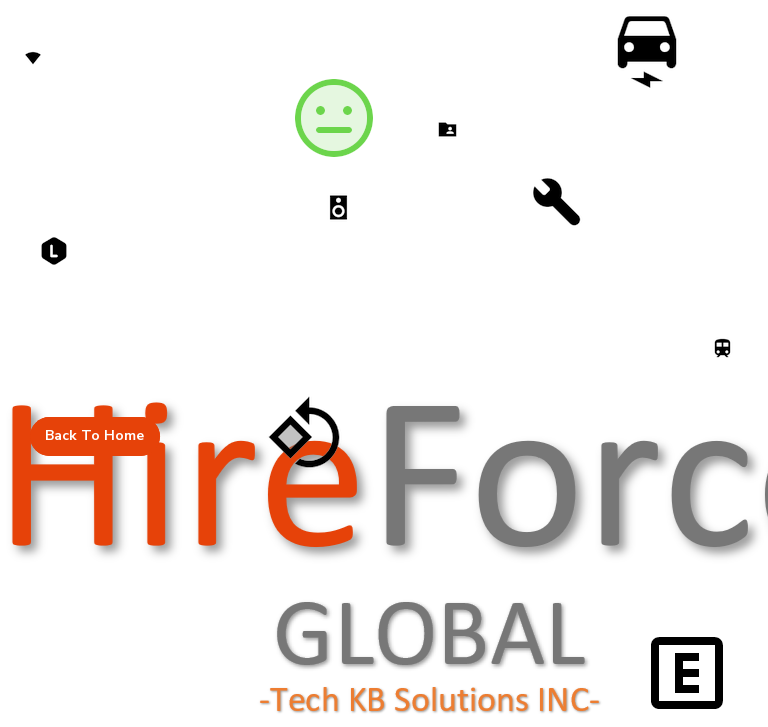 The image size is (768, 727). I want to click on rotate image 90 degrees counterclockwise, so click(306, 434).